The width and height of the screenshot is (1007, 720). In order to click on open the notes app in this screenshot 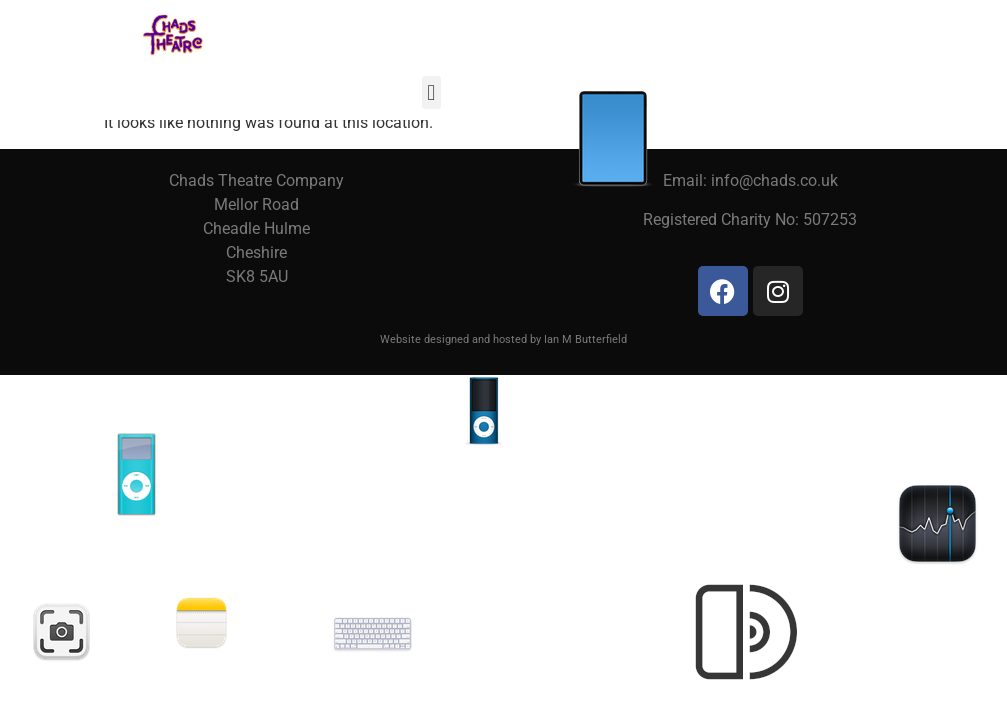, I will do `click(201, 622)`.